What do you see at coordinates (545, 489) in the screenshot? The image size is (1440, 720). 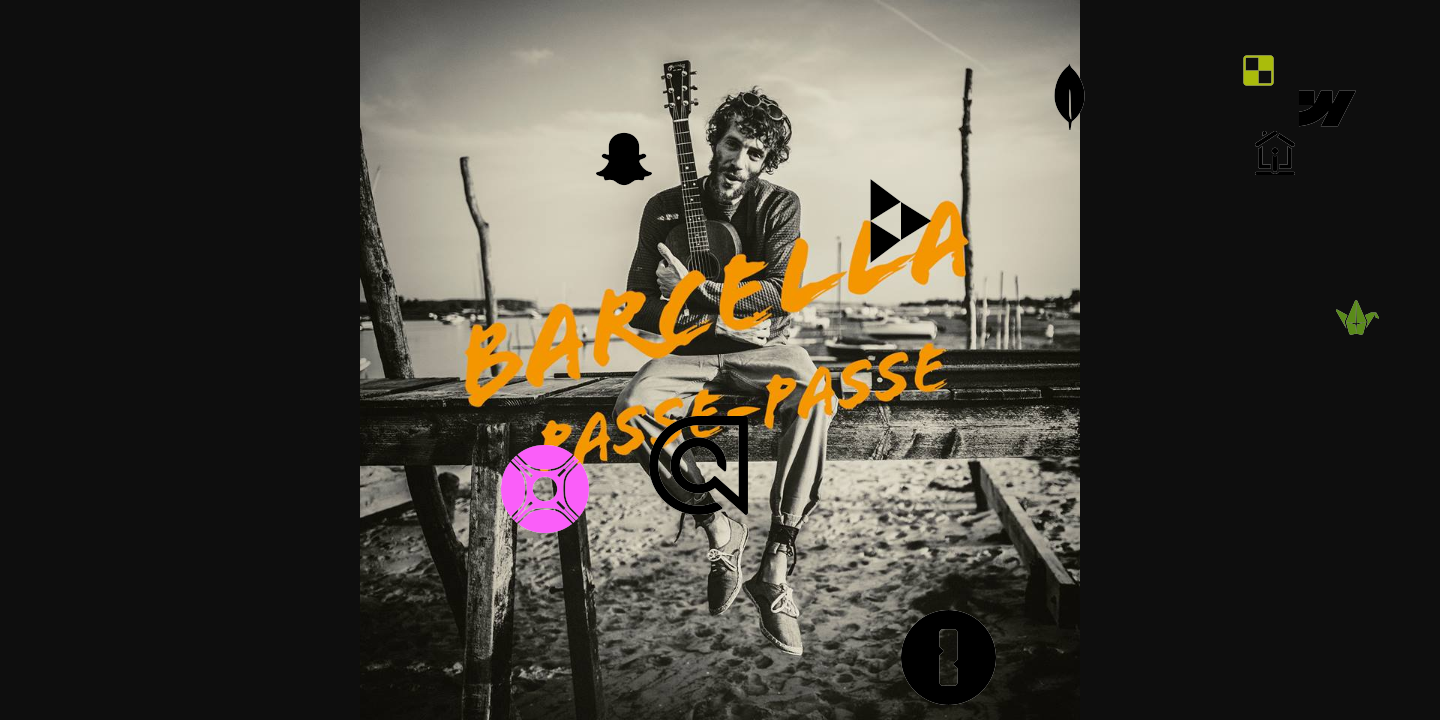 I see `open sonarr media management app` at bounding box center [545, 489].